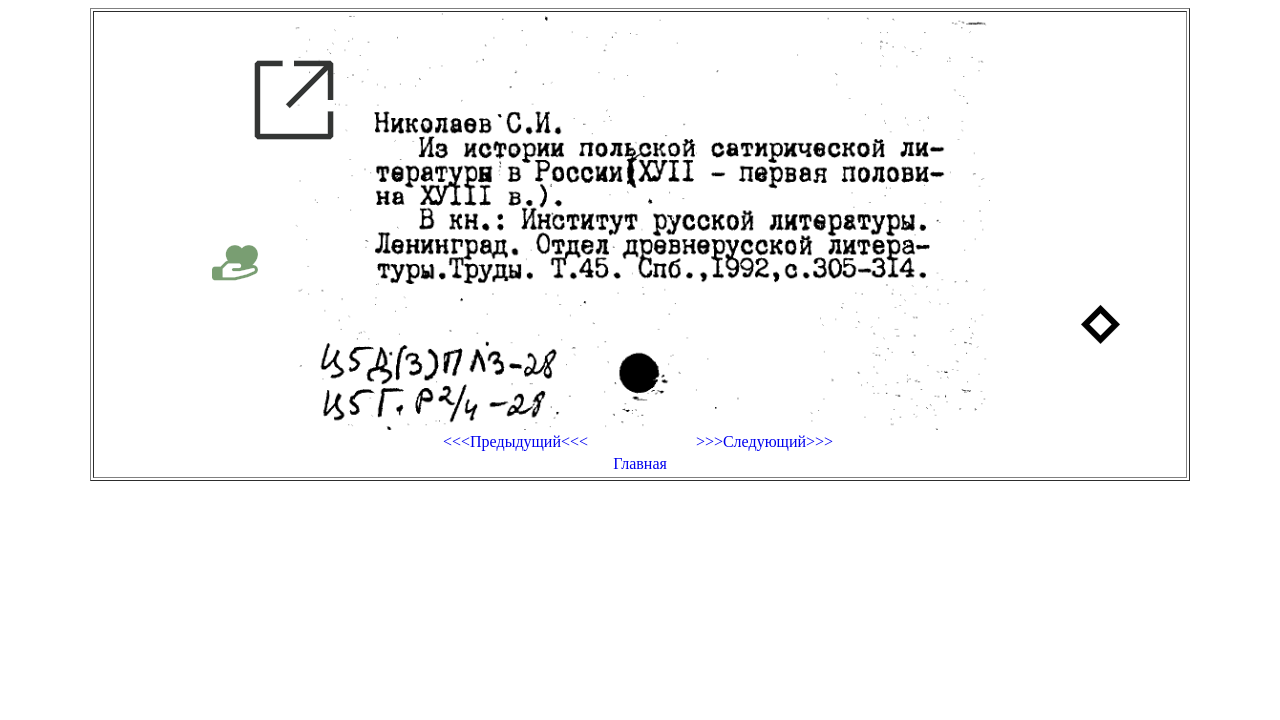  Describe the element at coordinates (294, 100) in the screenshot. I see `open link in a new window or tab` at that location.